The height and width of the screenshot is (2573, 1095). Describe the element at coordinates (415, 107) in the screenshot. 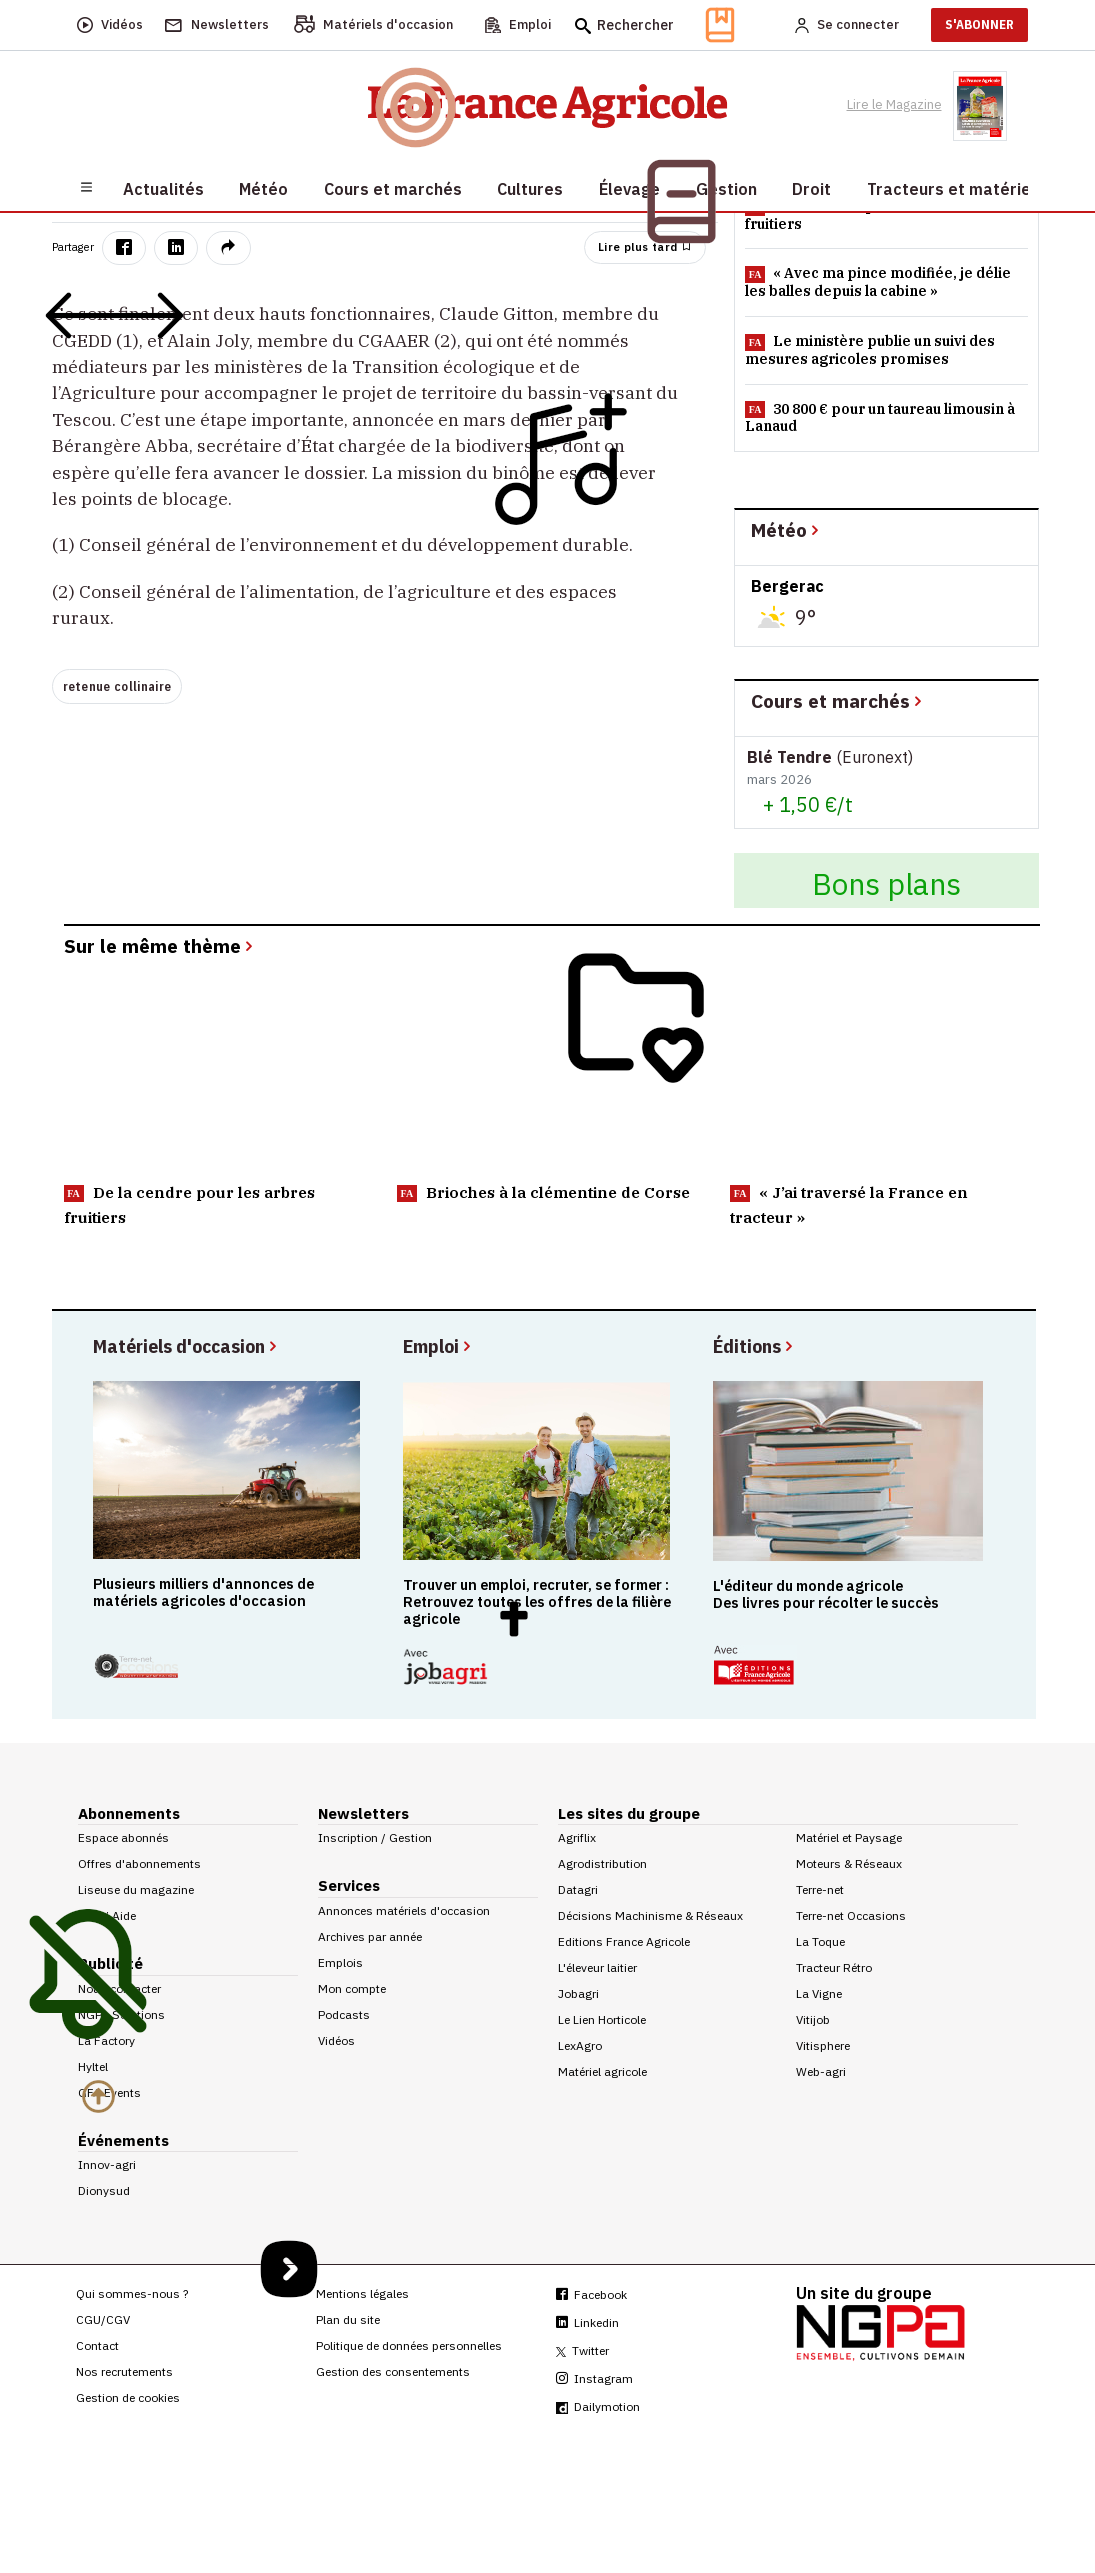

I see `set a goal or target` at that location.